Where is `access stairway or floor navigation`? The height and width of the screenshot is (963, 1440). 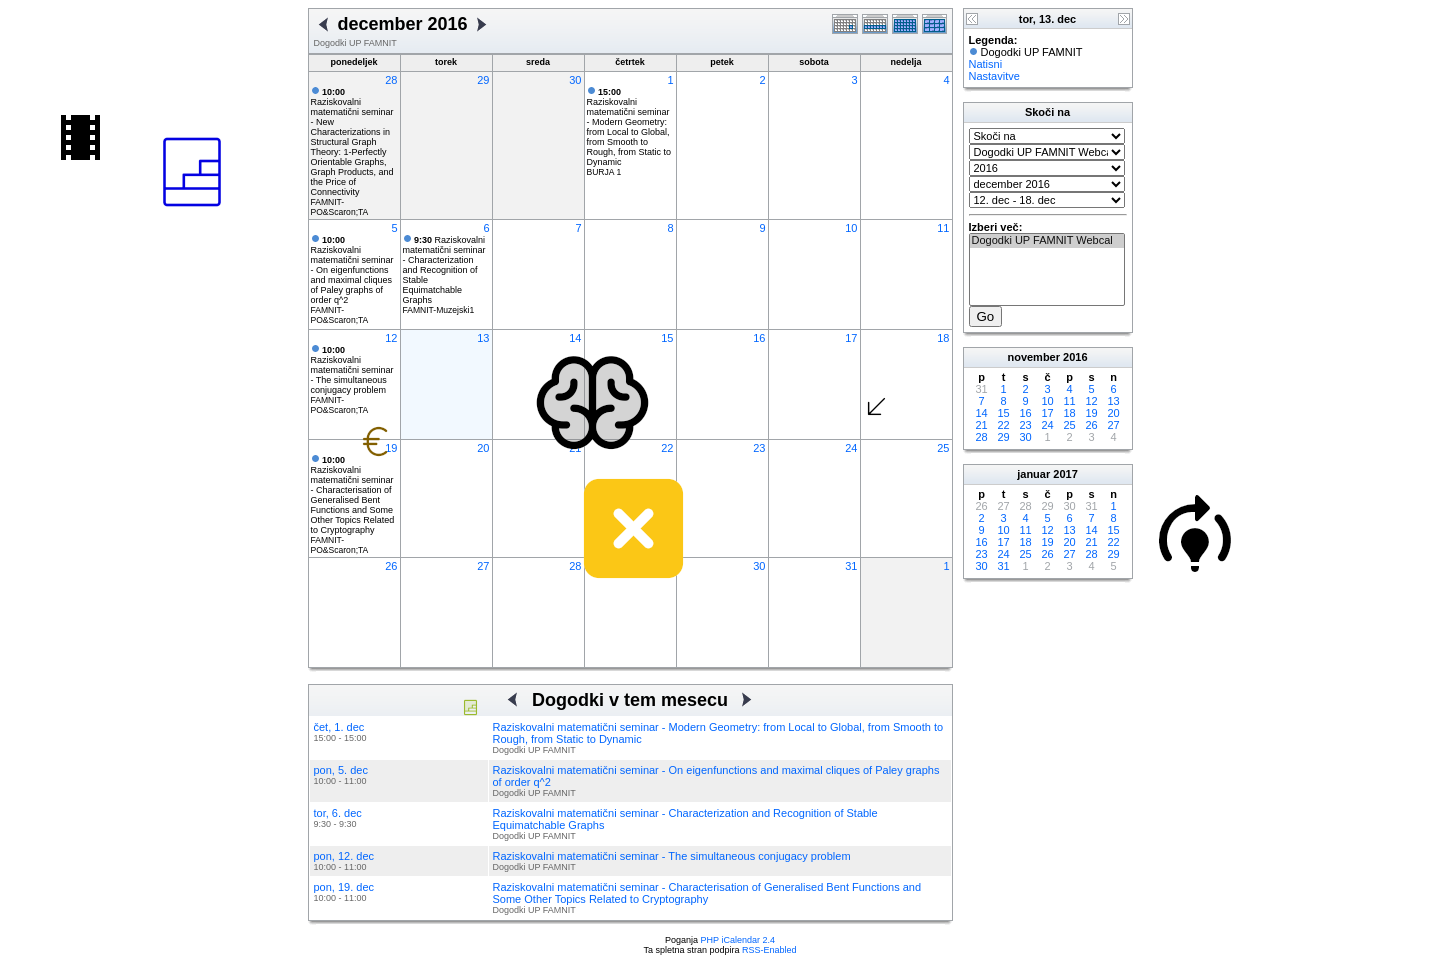
access stairway or floor navigation is located at coordinates (192, 172).